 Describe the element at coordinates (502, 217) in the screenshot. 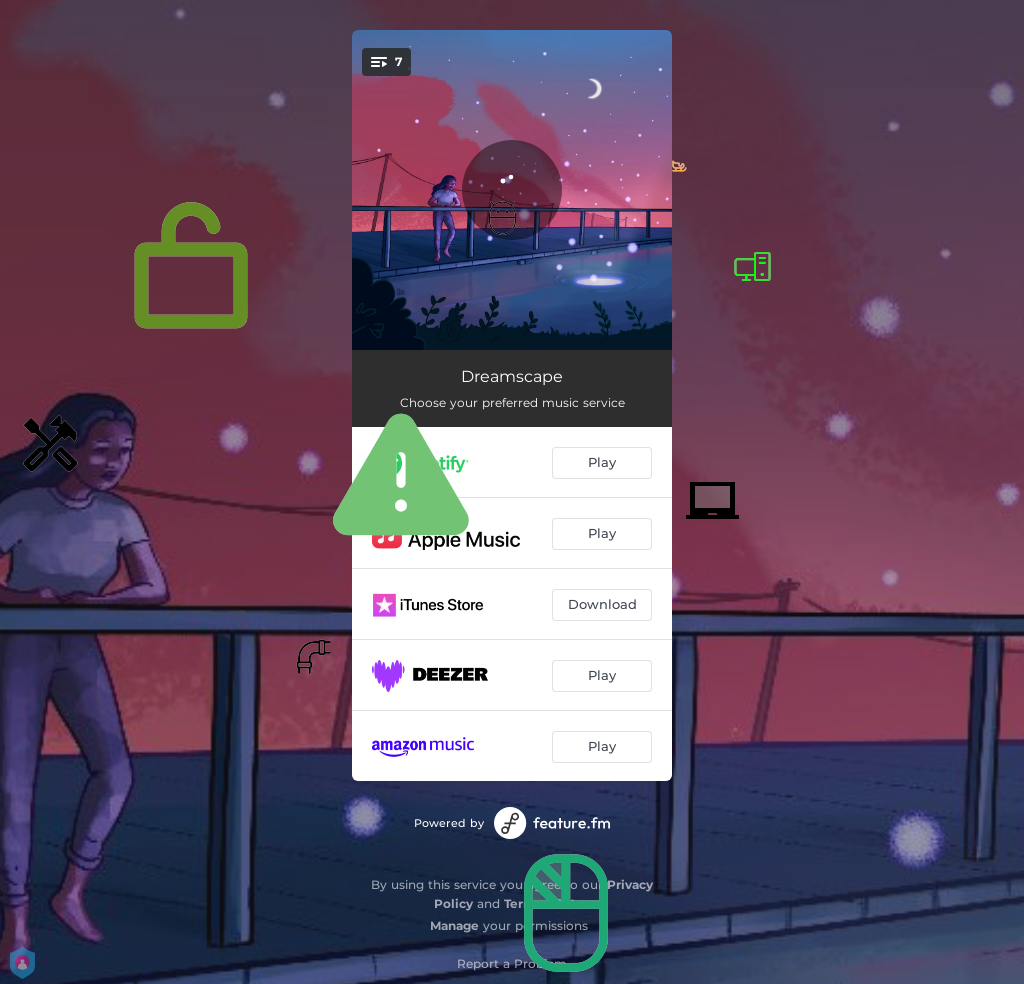

I see `android device or system settings` at that location.